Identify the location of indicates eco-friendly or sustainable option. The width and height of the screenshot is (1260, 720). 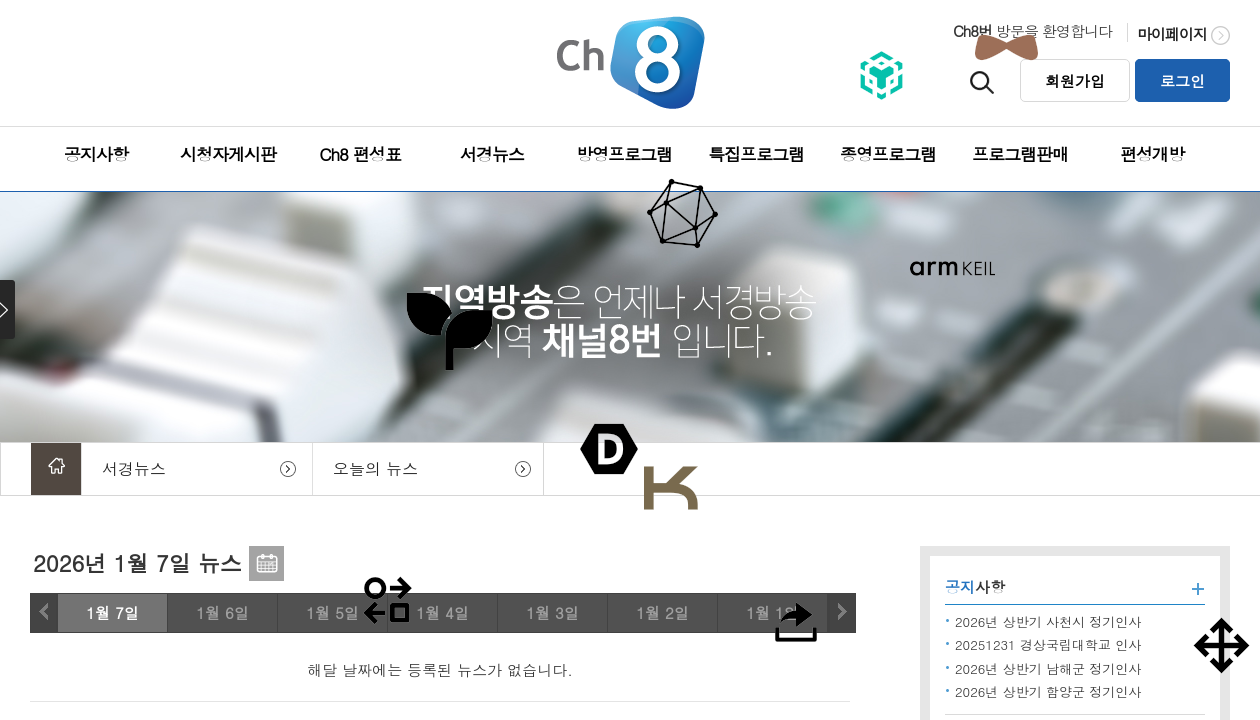
(449, 331).